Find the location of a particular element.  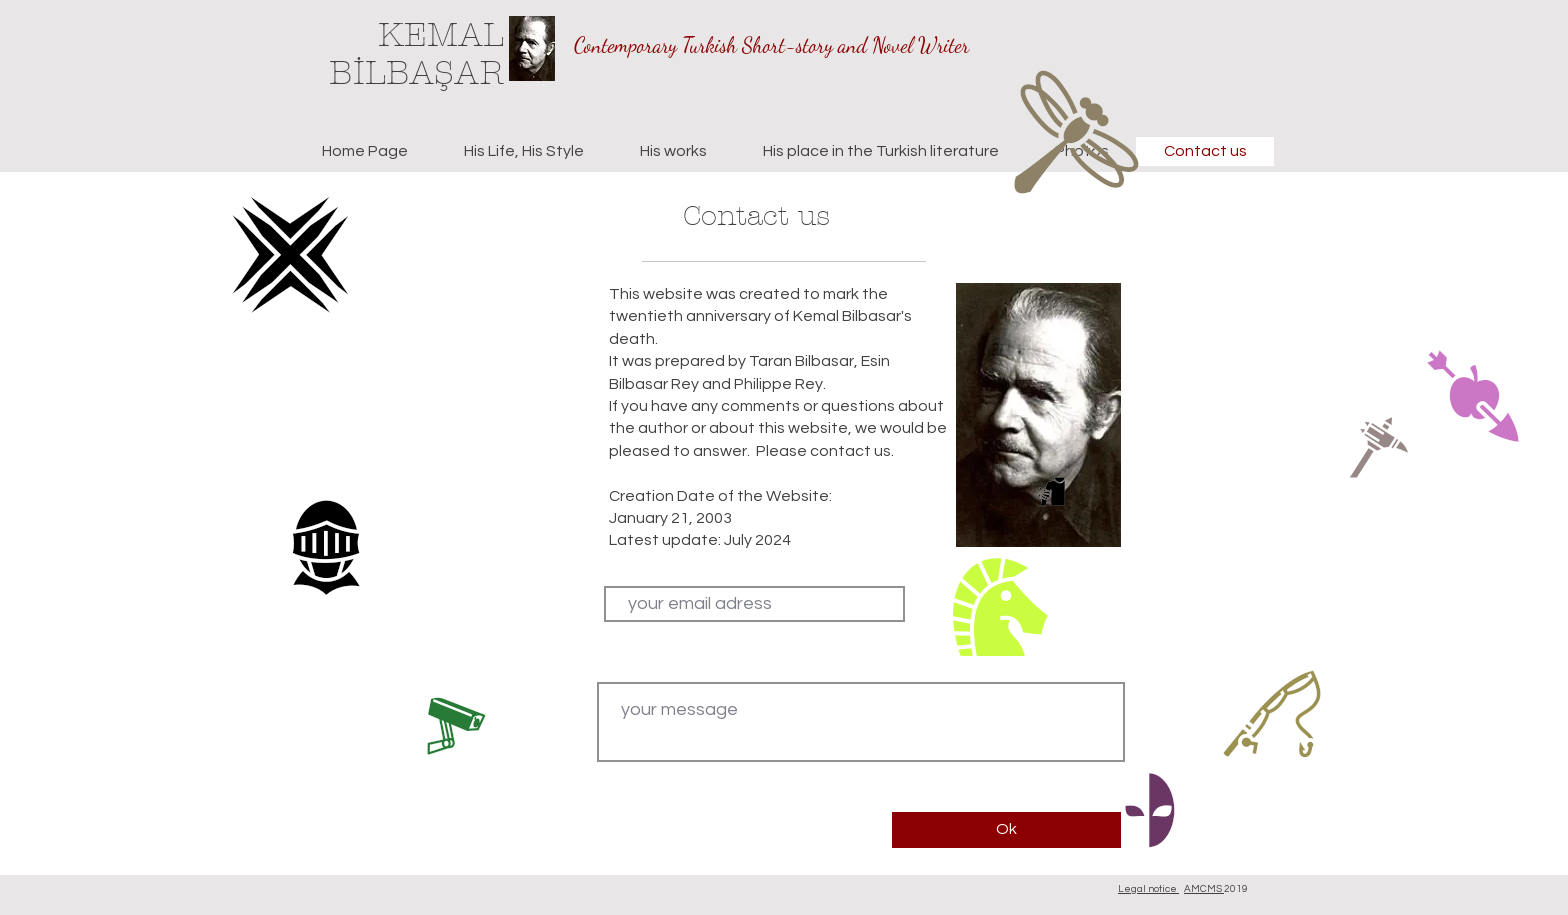

nature or wildlife category indicator is located at coordinates (1076, 132).